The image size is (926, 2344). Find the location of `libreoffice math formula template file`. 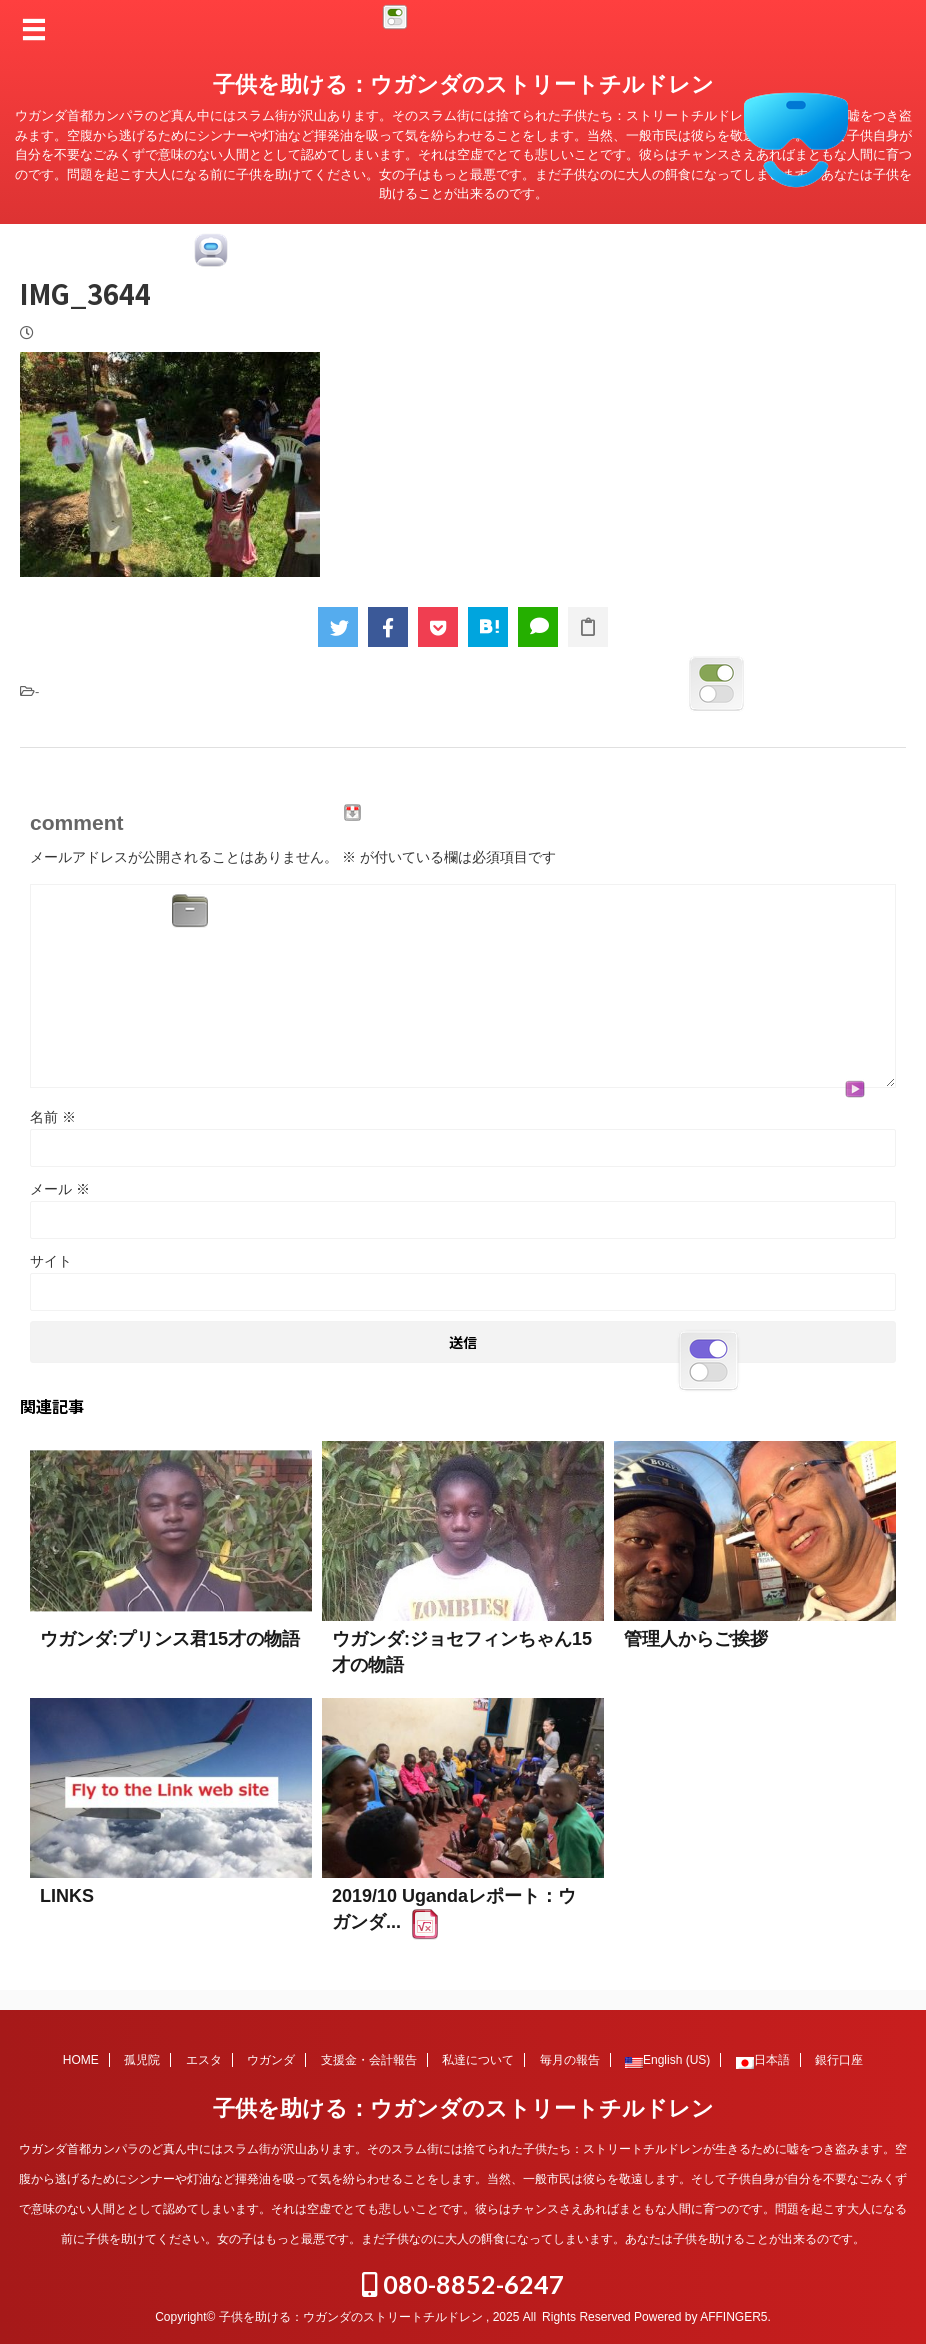

libreoffice math formula template file is located at coordinates (425, 1924).